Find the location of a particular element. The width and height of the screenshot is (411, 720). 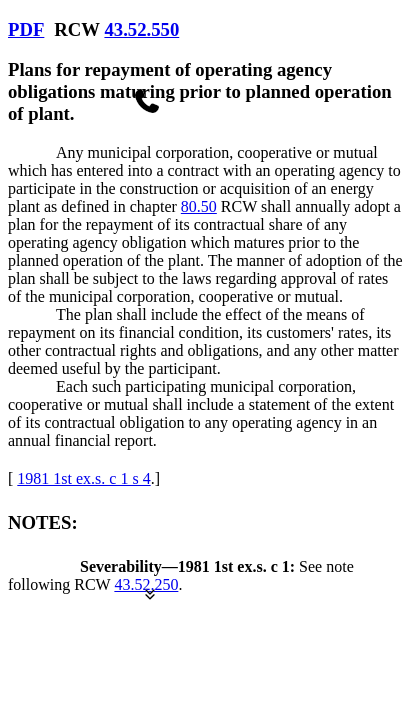

make a phone call is located at coordinates (147, 101).